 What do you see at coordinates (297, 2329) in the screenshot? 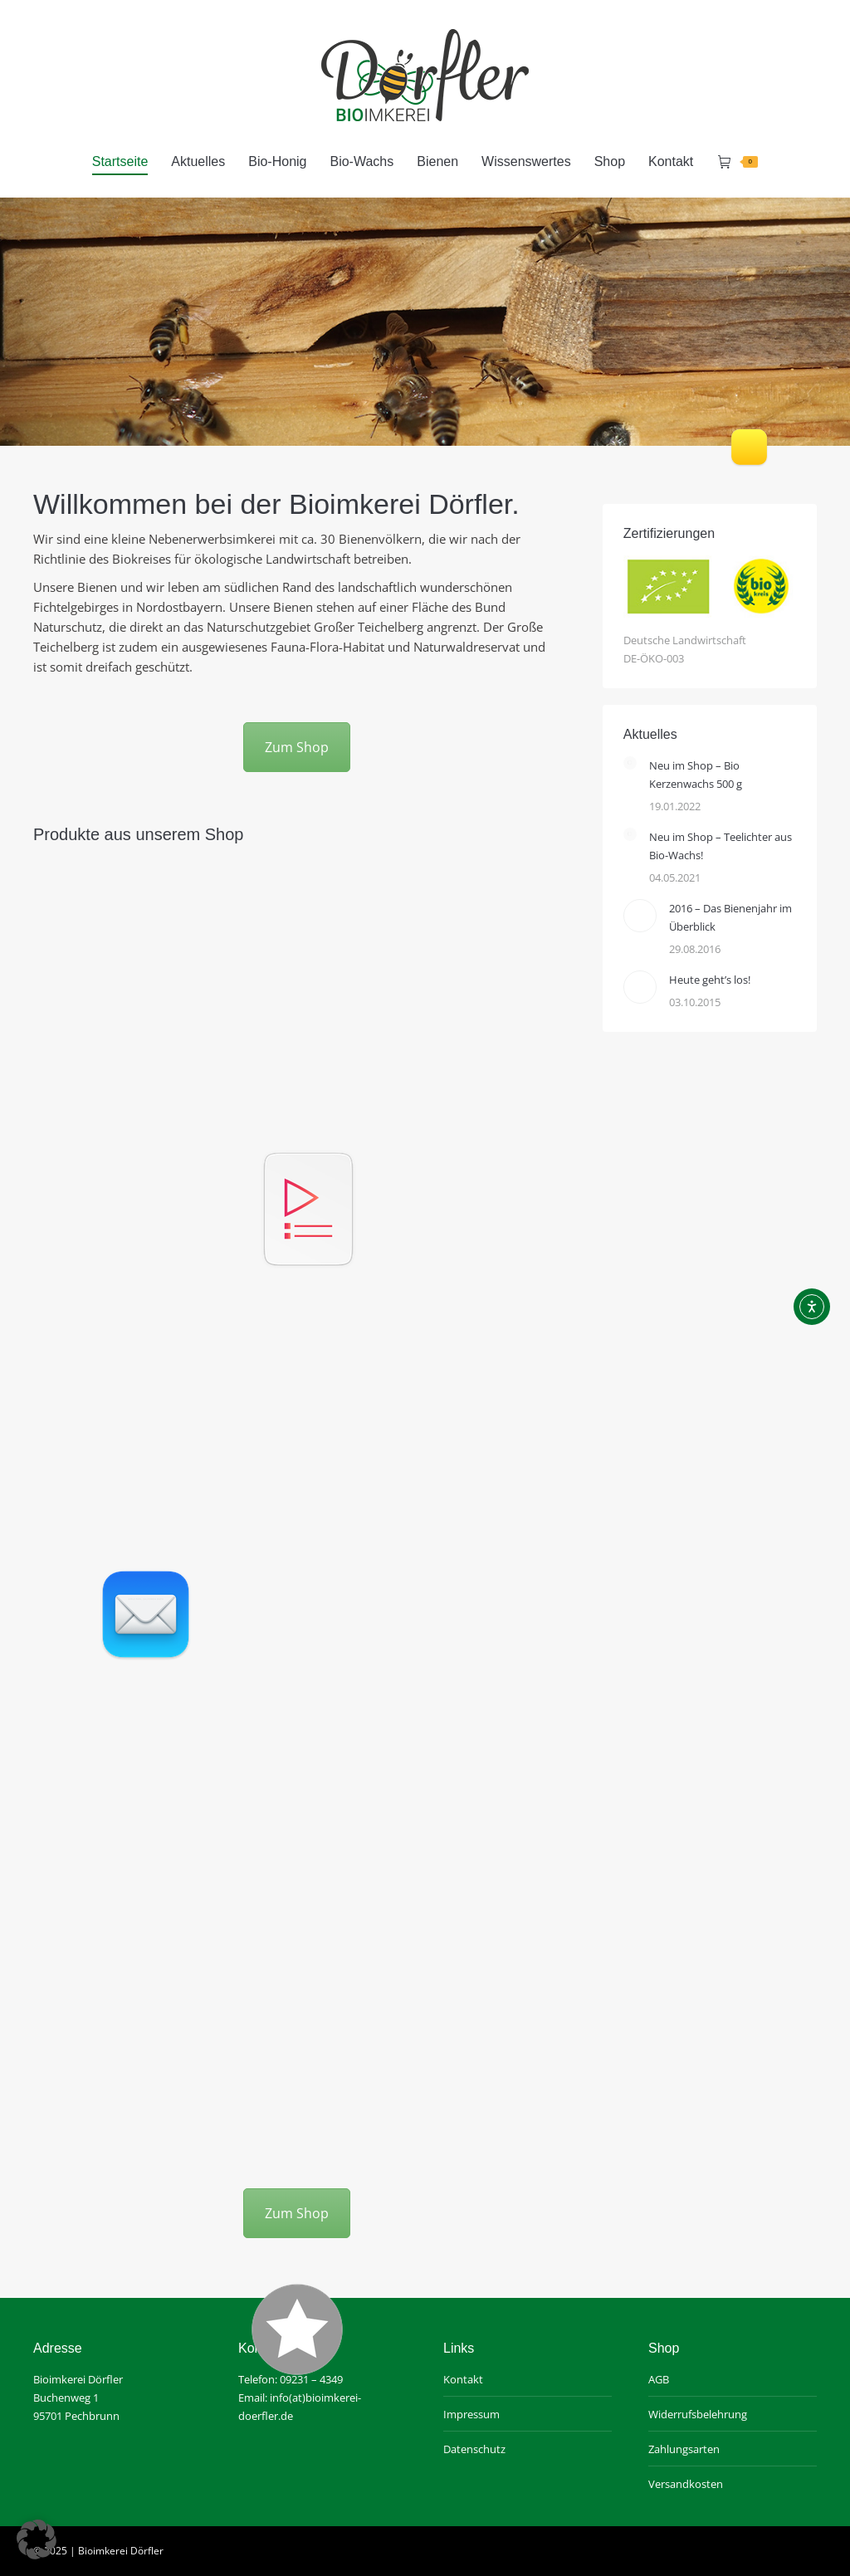
I see `indicates an unrated item` at bounding box center [297, 2329].